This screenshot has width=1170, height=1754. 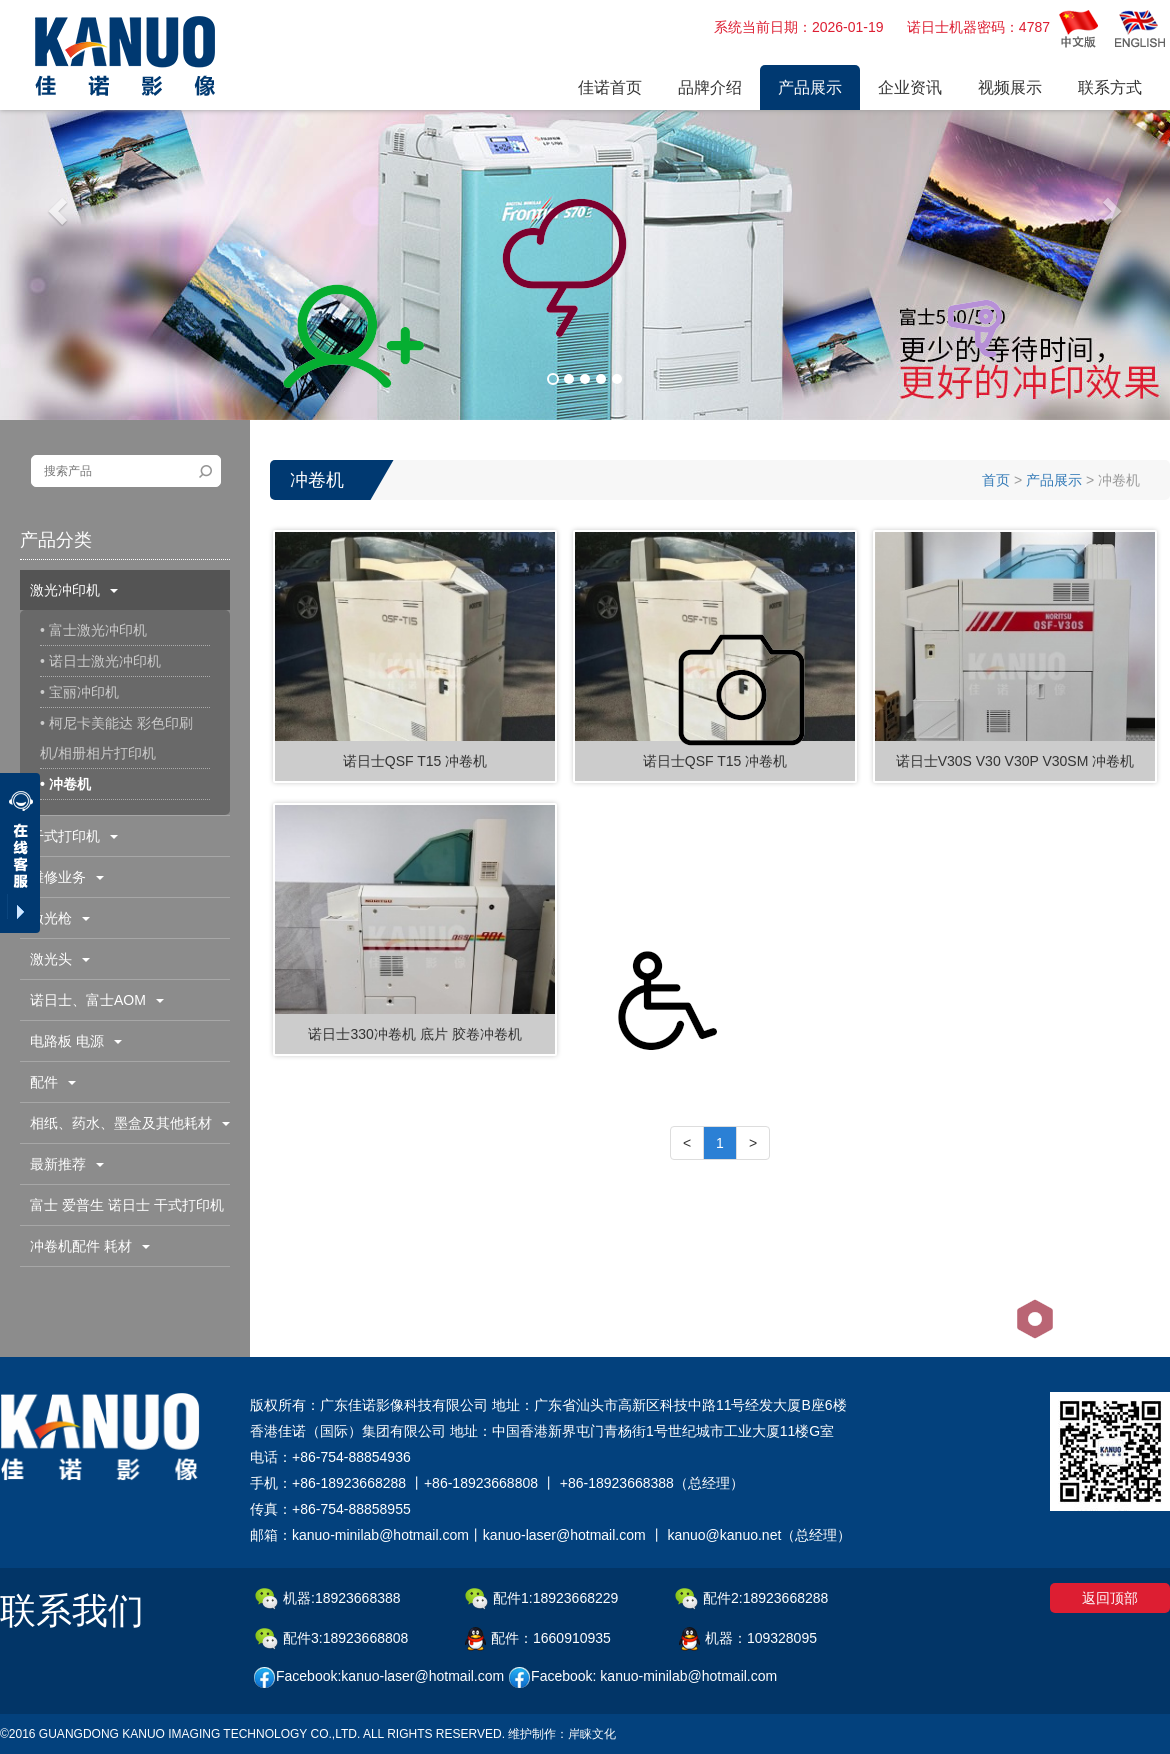 What do you see at coordinates (741, 692) in the screenshot?
I see `take a photo` at bounding box center [741, 692].